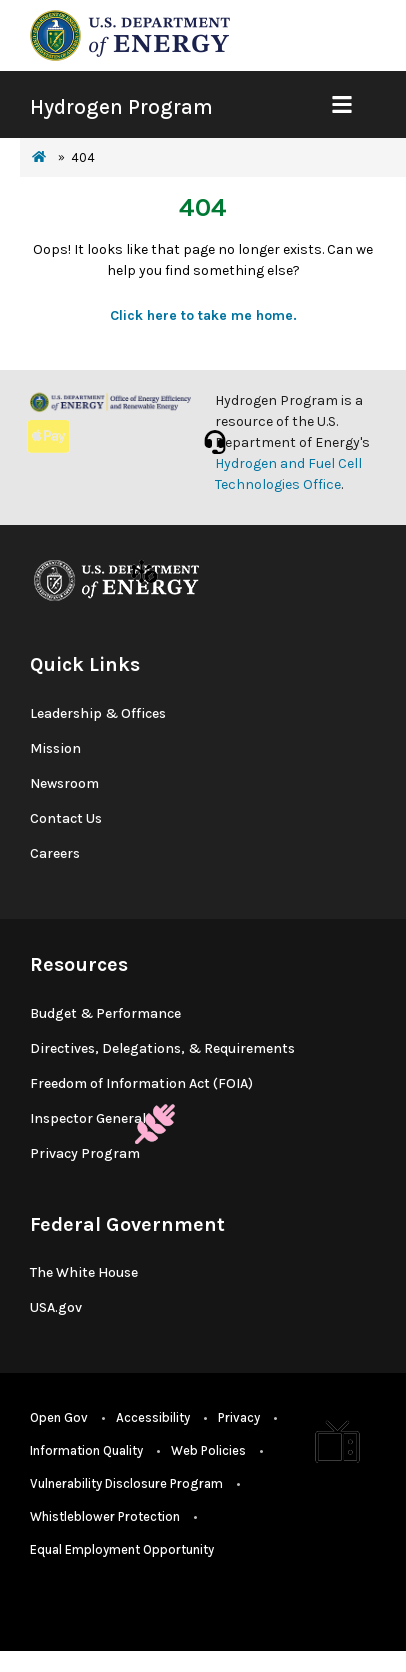 This screenshot has height=1672, width=406. What do you see at coordinates (156, 1123) in the screenshot?
I see `indicates grain or wheat-based ingredients` at bounding box center [156, 1123].